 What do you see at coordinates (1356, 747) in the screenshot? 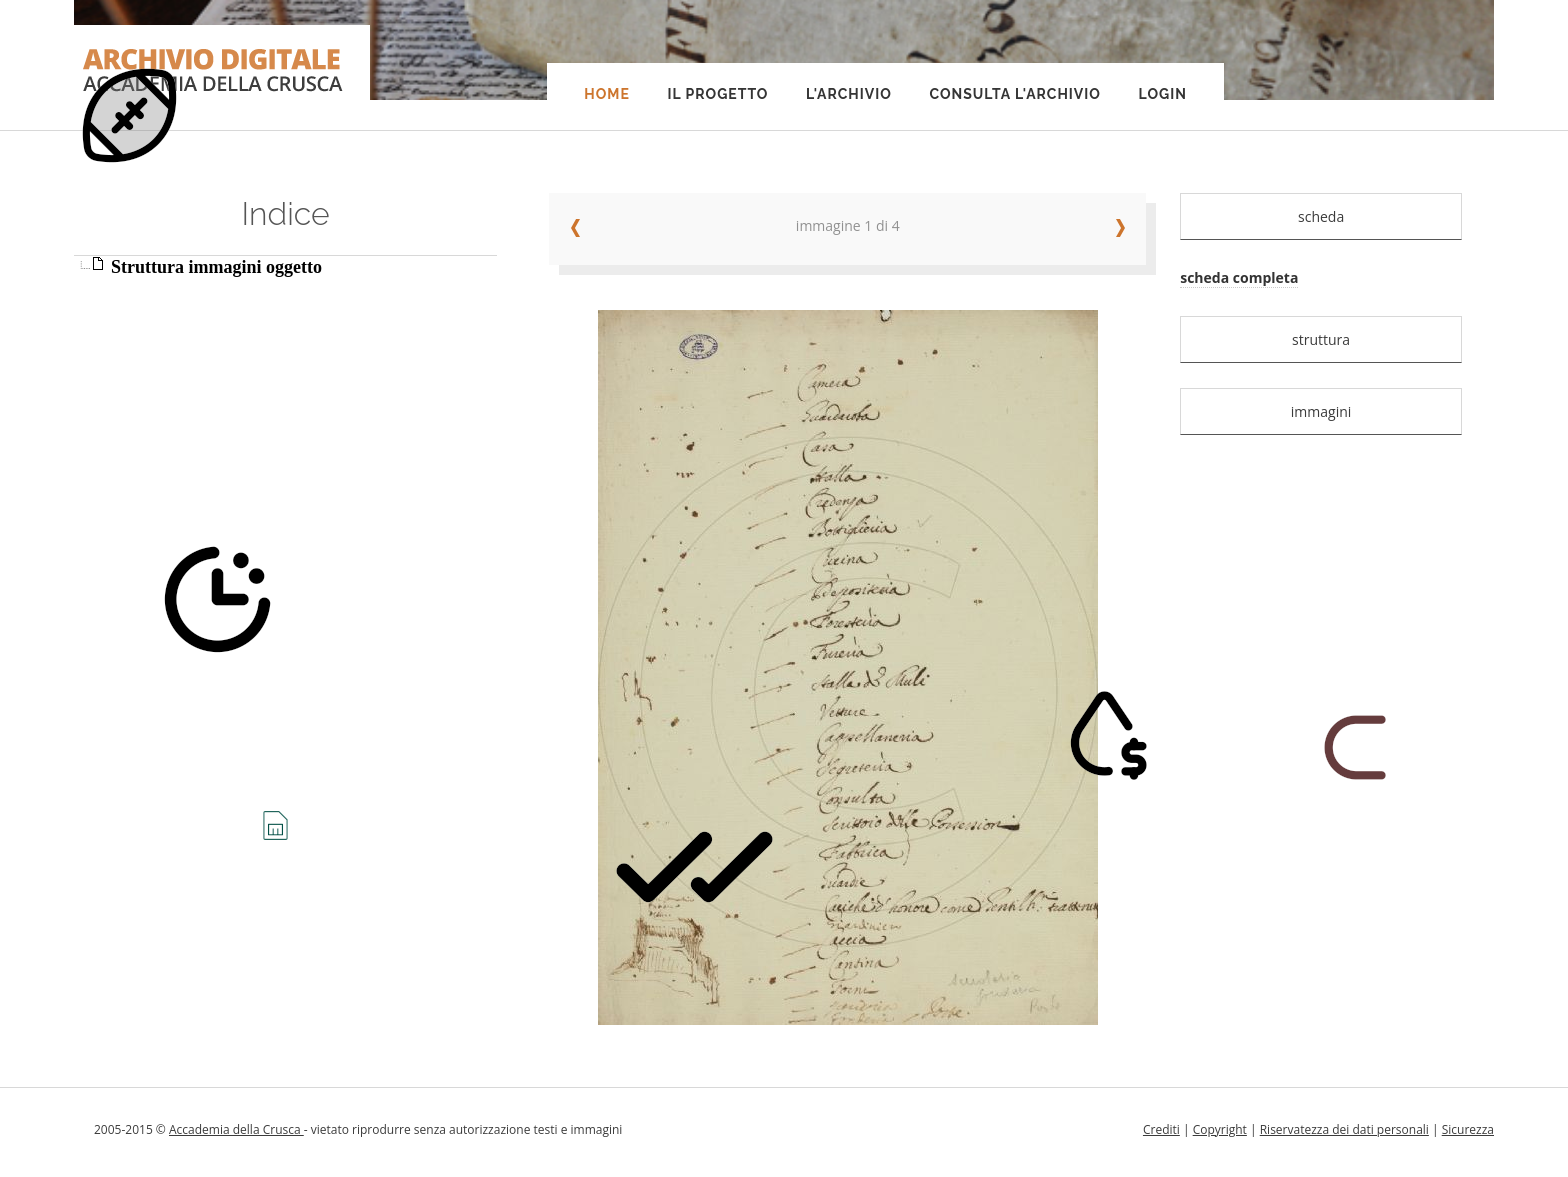
I see `indicates a proper subset relationship in mathematical notation` at bounding box center [1356, 747].